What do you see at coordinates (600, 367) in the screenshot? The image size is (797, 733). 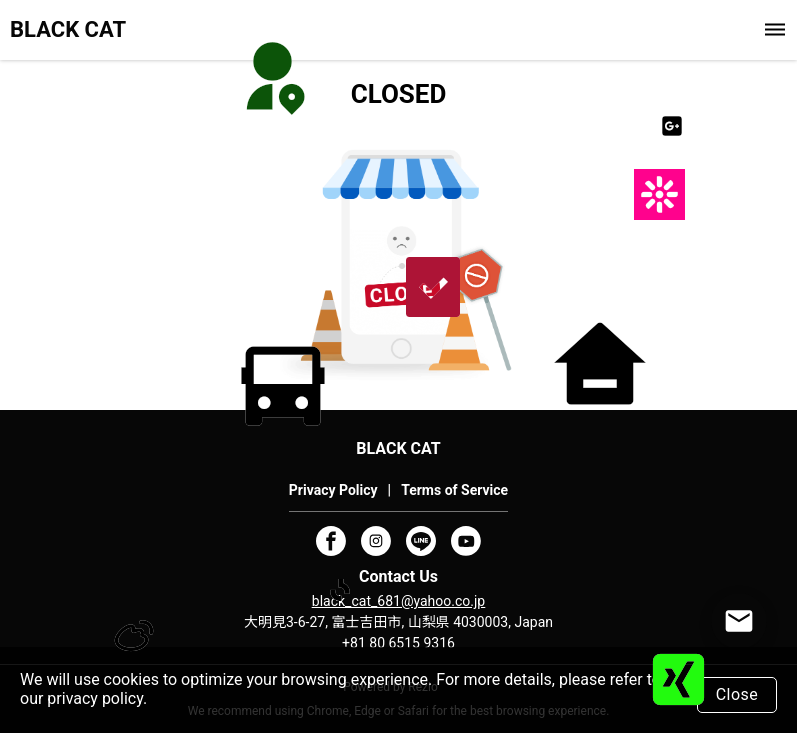 I see `navigate to home screen` at bounding box center [600, 367].